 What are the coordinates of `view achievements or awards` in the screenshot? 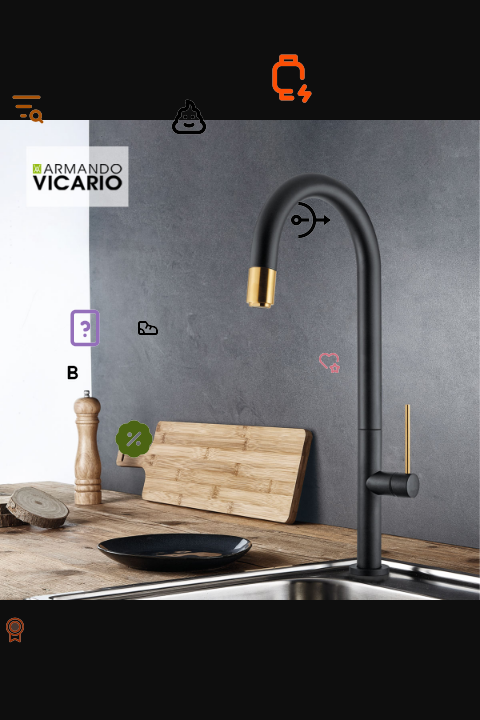 It's located at (15, 630).